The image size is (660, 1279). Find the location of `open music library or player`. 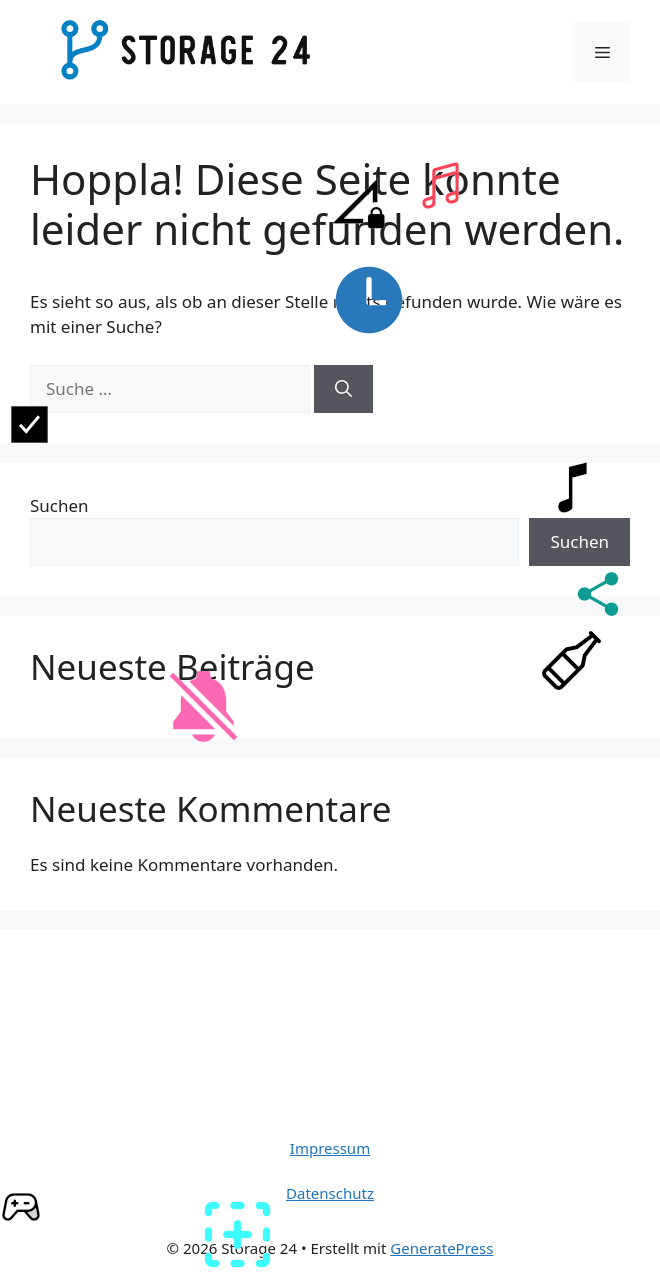

open music library or player is located at coordinates (440, 185).